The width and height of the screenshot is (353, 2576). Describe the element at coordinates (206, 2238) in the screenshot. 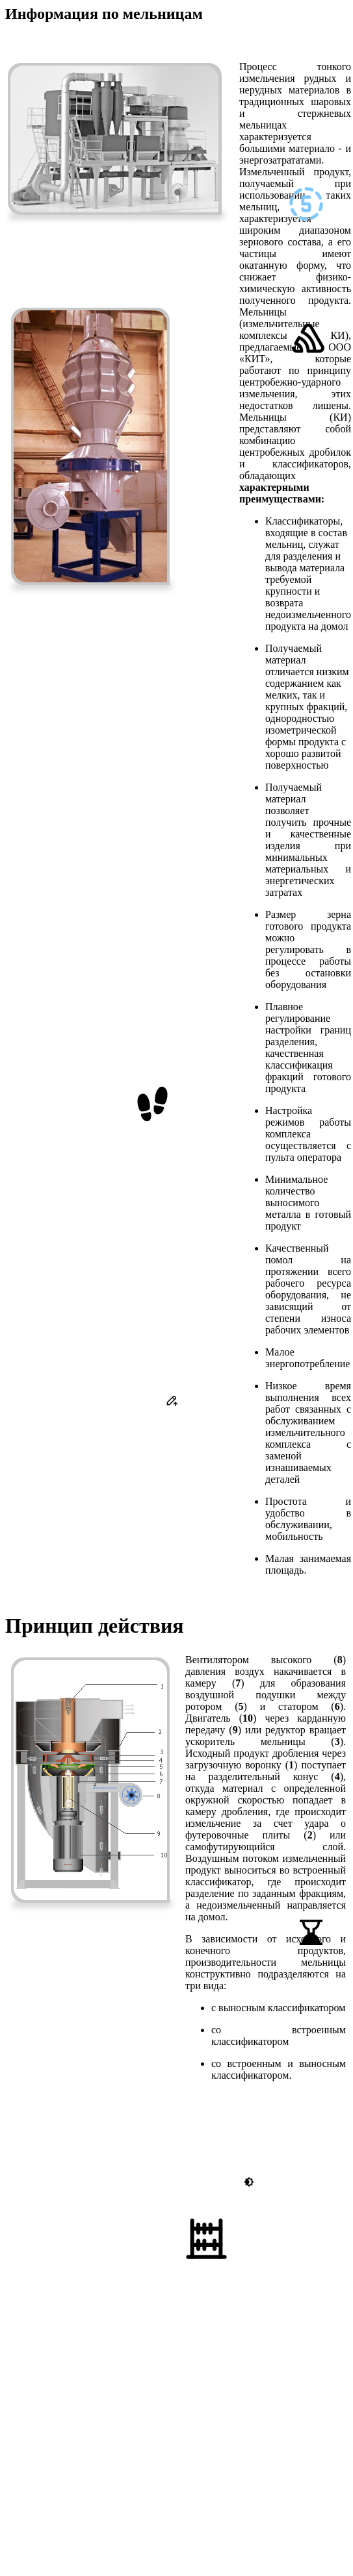

I see `access calculator or counting tool` at that location.